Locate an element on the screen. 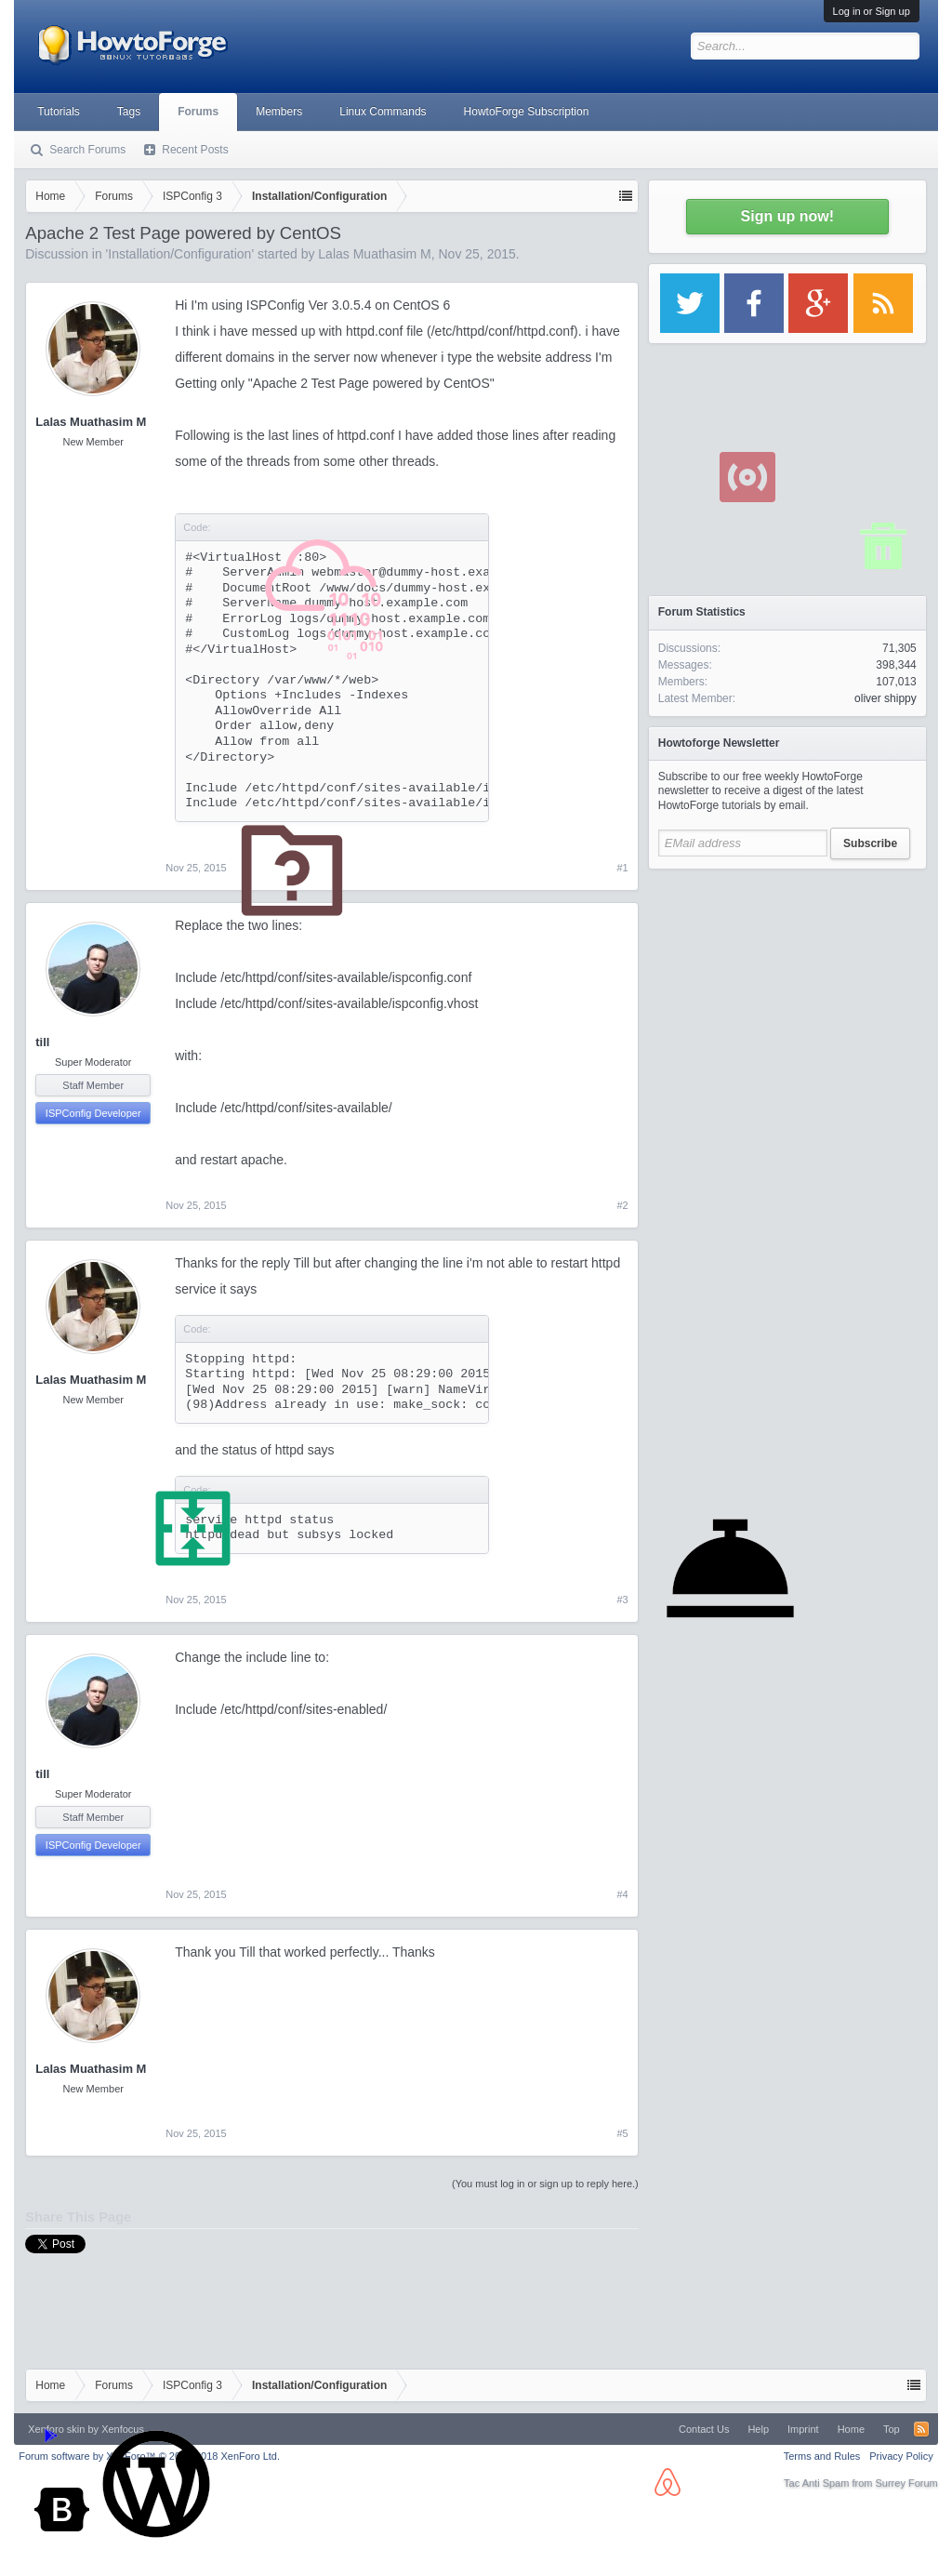 Image resolution: width=952 pixels, height=2576 pixels. link to WordPress website or blog is located at coordinates (156, 2484).